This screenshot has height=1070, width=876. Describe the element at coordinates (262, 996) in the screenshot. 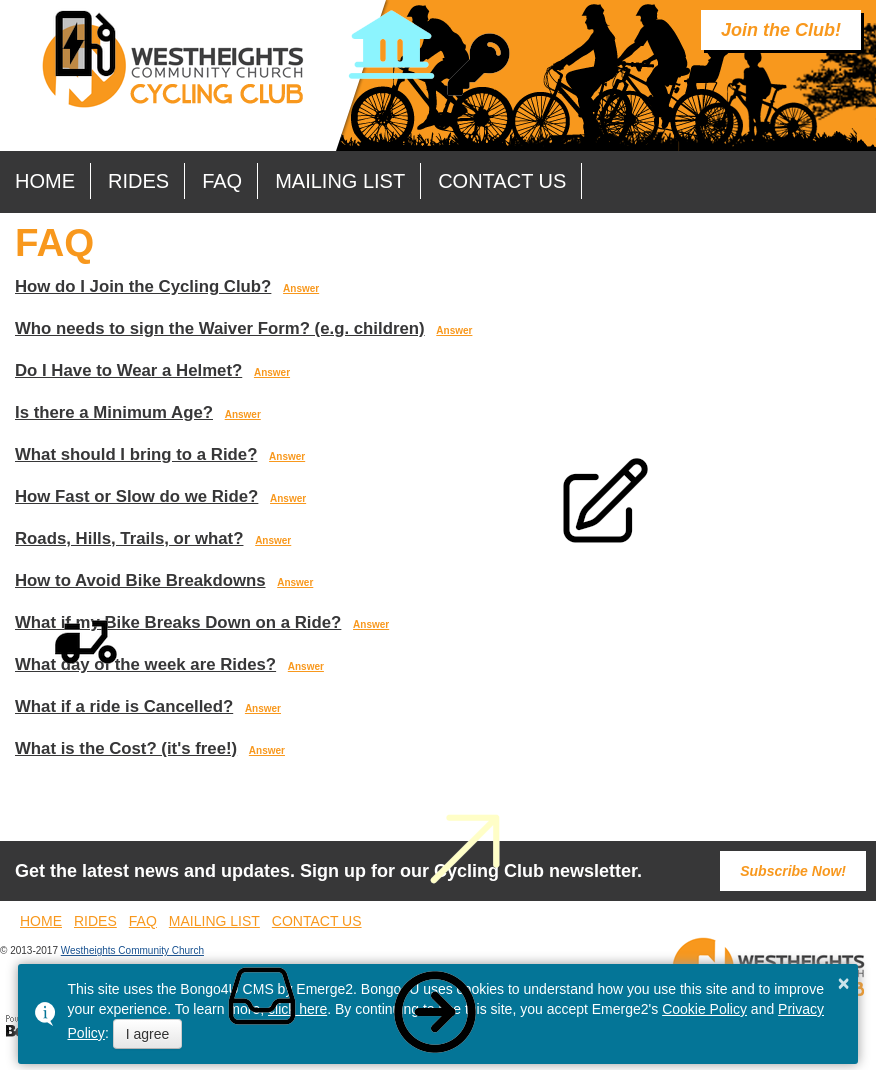

I see `view your inbox messages` at that location.